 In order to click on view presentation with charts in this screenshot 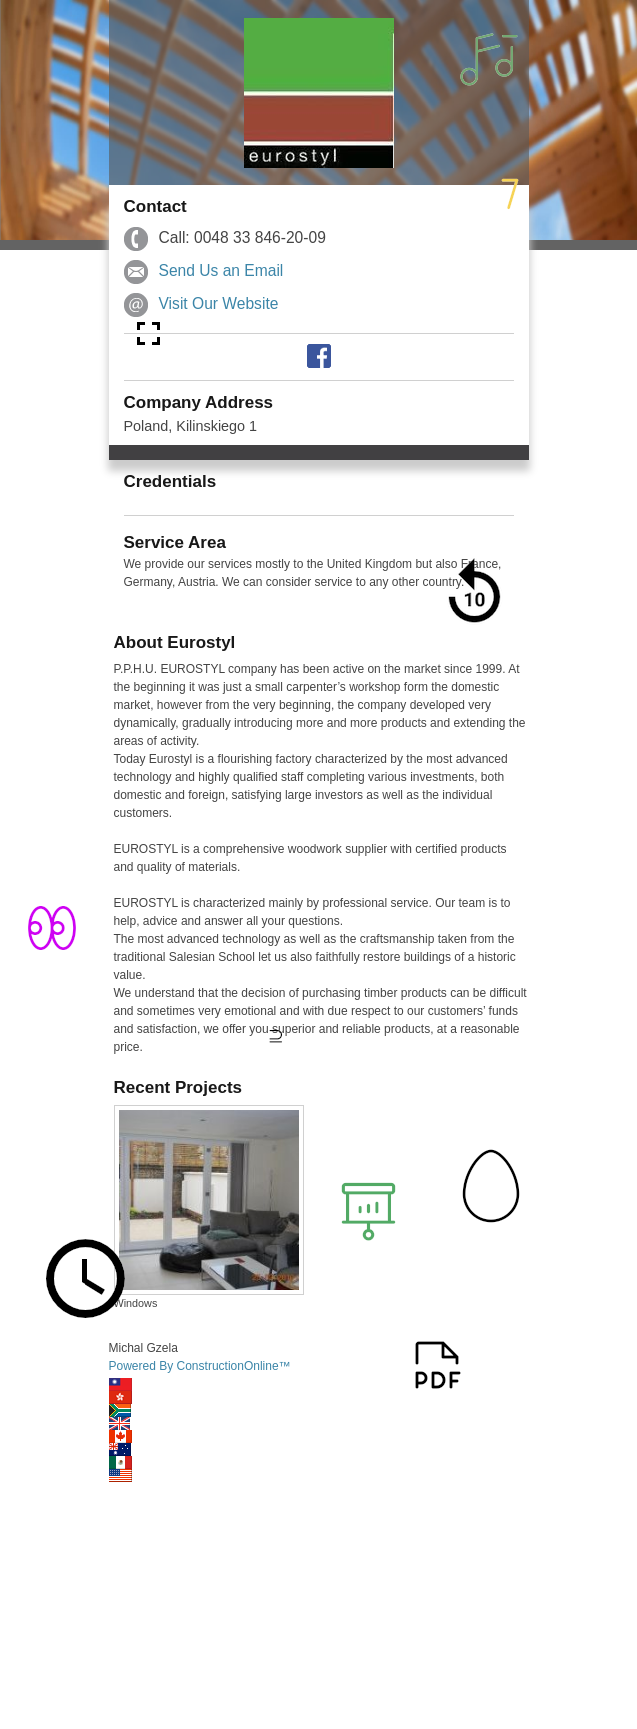, I will do `click(368, 1207)`.